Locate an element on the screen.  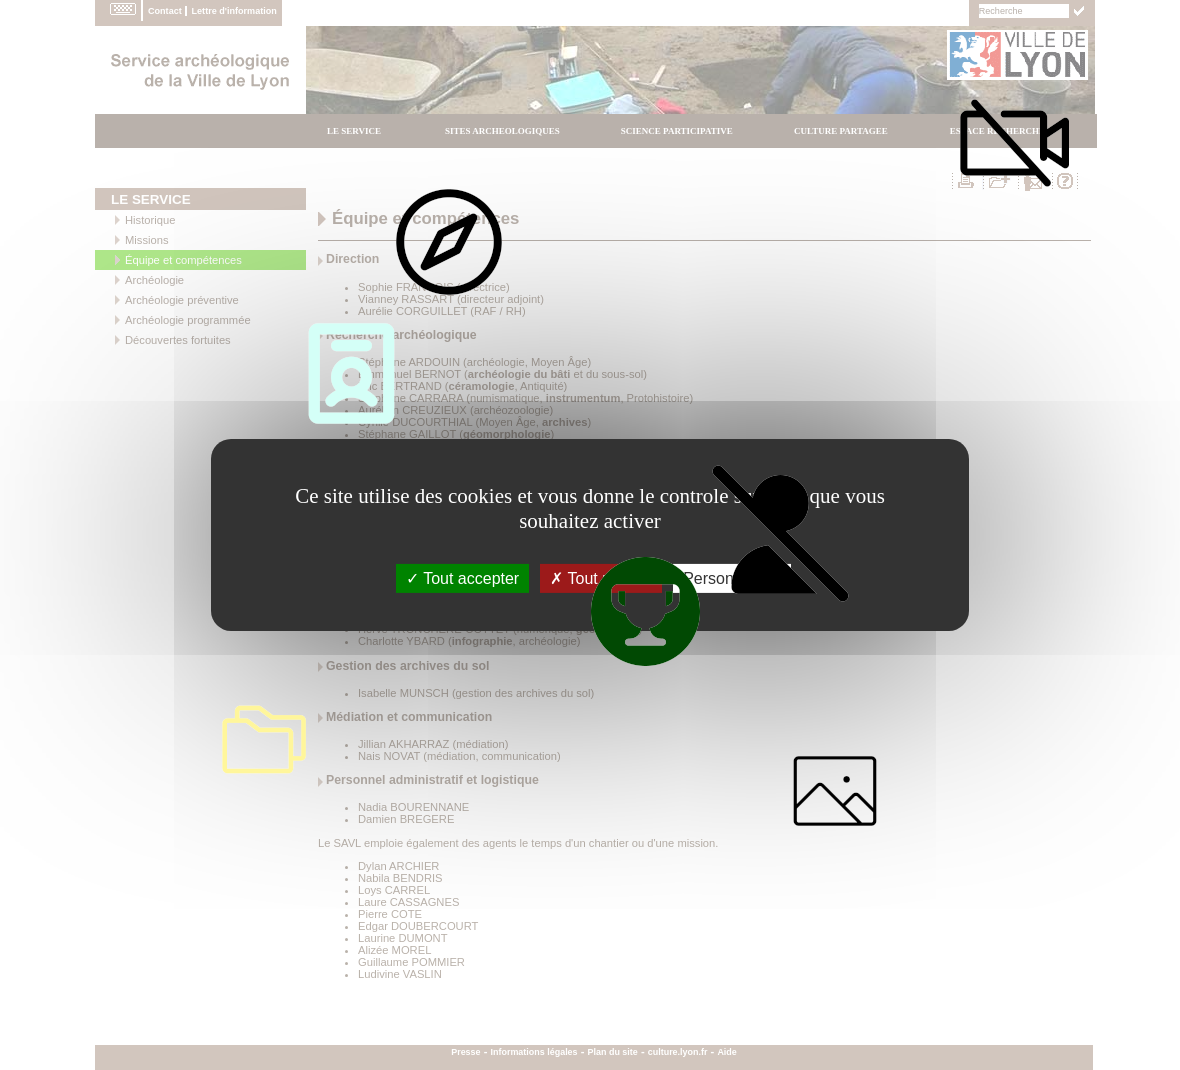
turn off camera or disable video is located at coordinates (1011, 143).